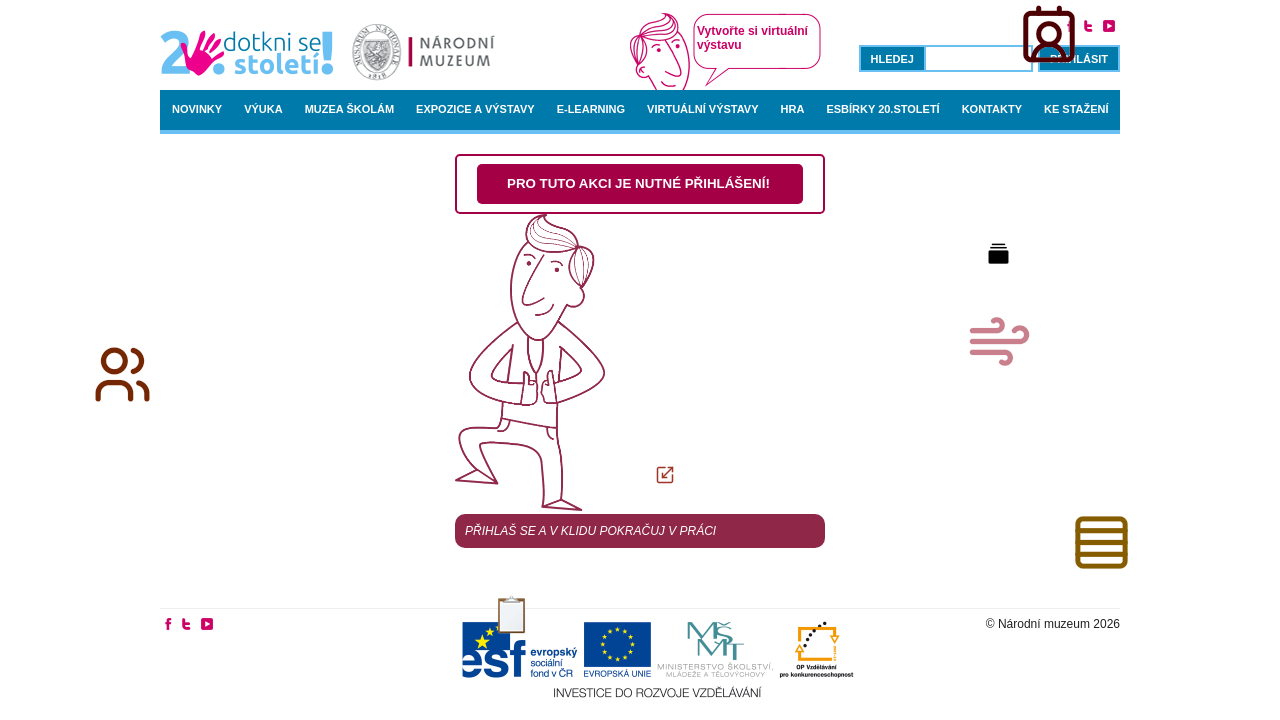 The image size is (1280, 720). What do you see at coordinates (122, 374) in the screenshot?
I see `view all users or team members` at bounding box center [122, 374].